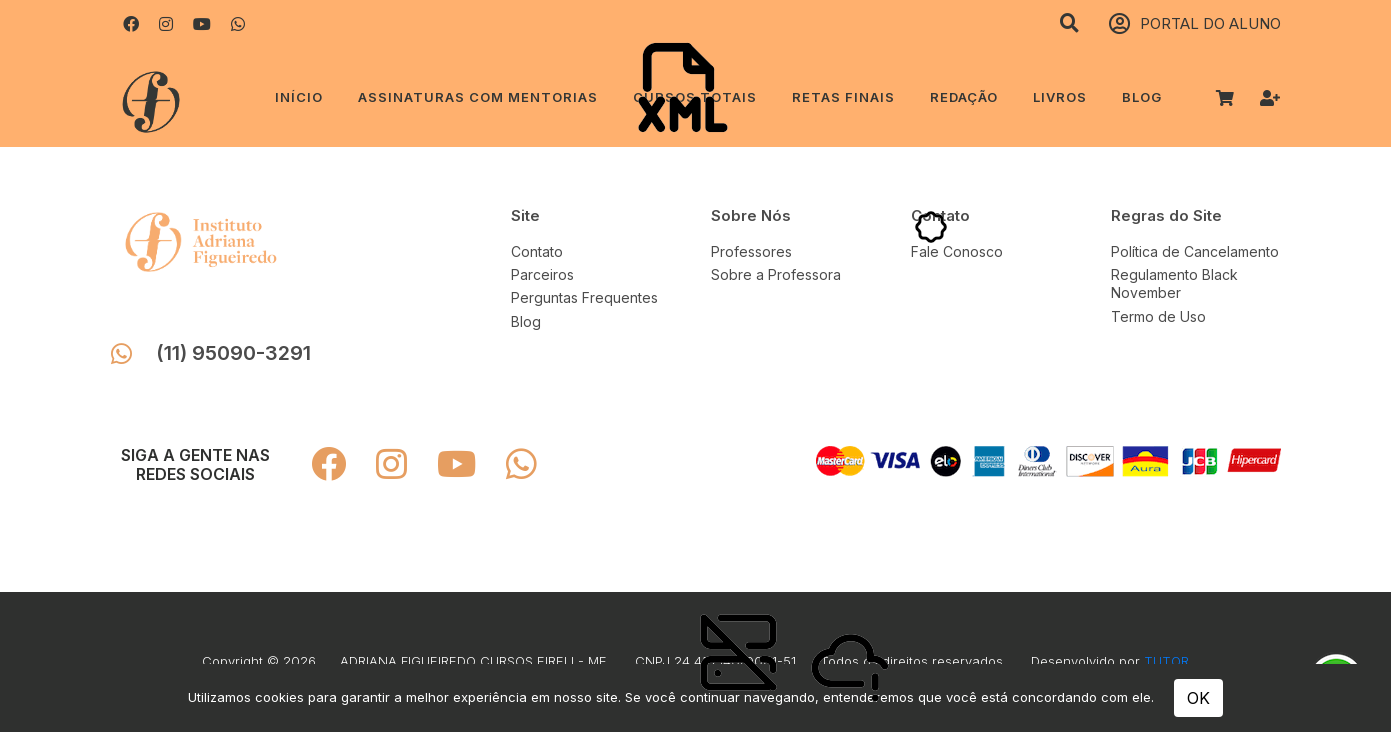 This screenshot has height=732, width=1391. Describe the element at coordinates (678, 87) in the screenshot. I see `indicates an xml file type` at that location.